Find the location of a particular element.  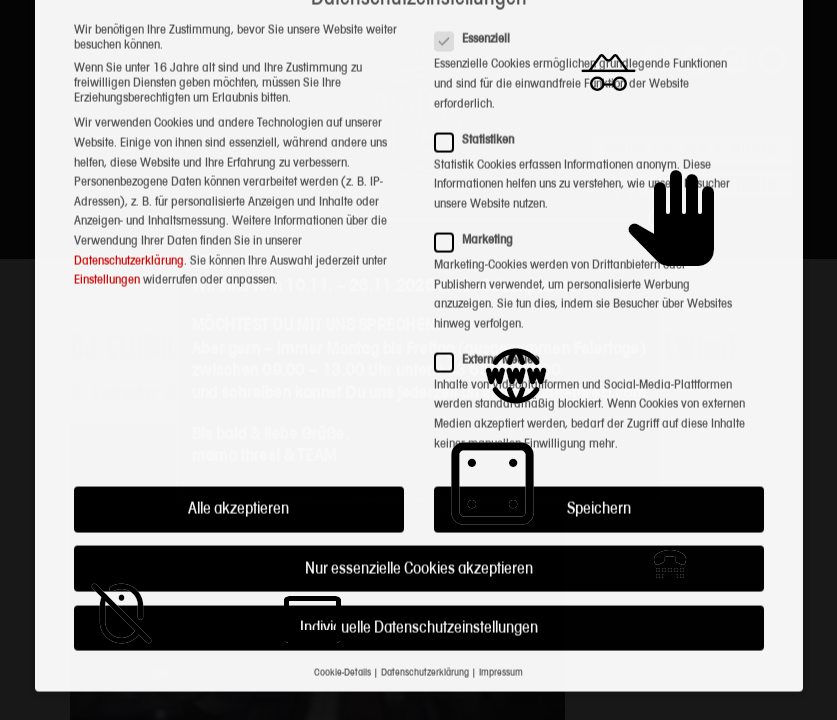

open inspection panel or diagnostic view is located at coordinates (492, 483).